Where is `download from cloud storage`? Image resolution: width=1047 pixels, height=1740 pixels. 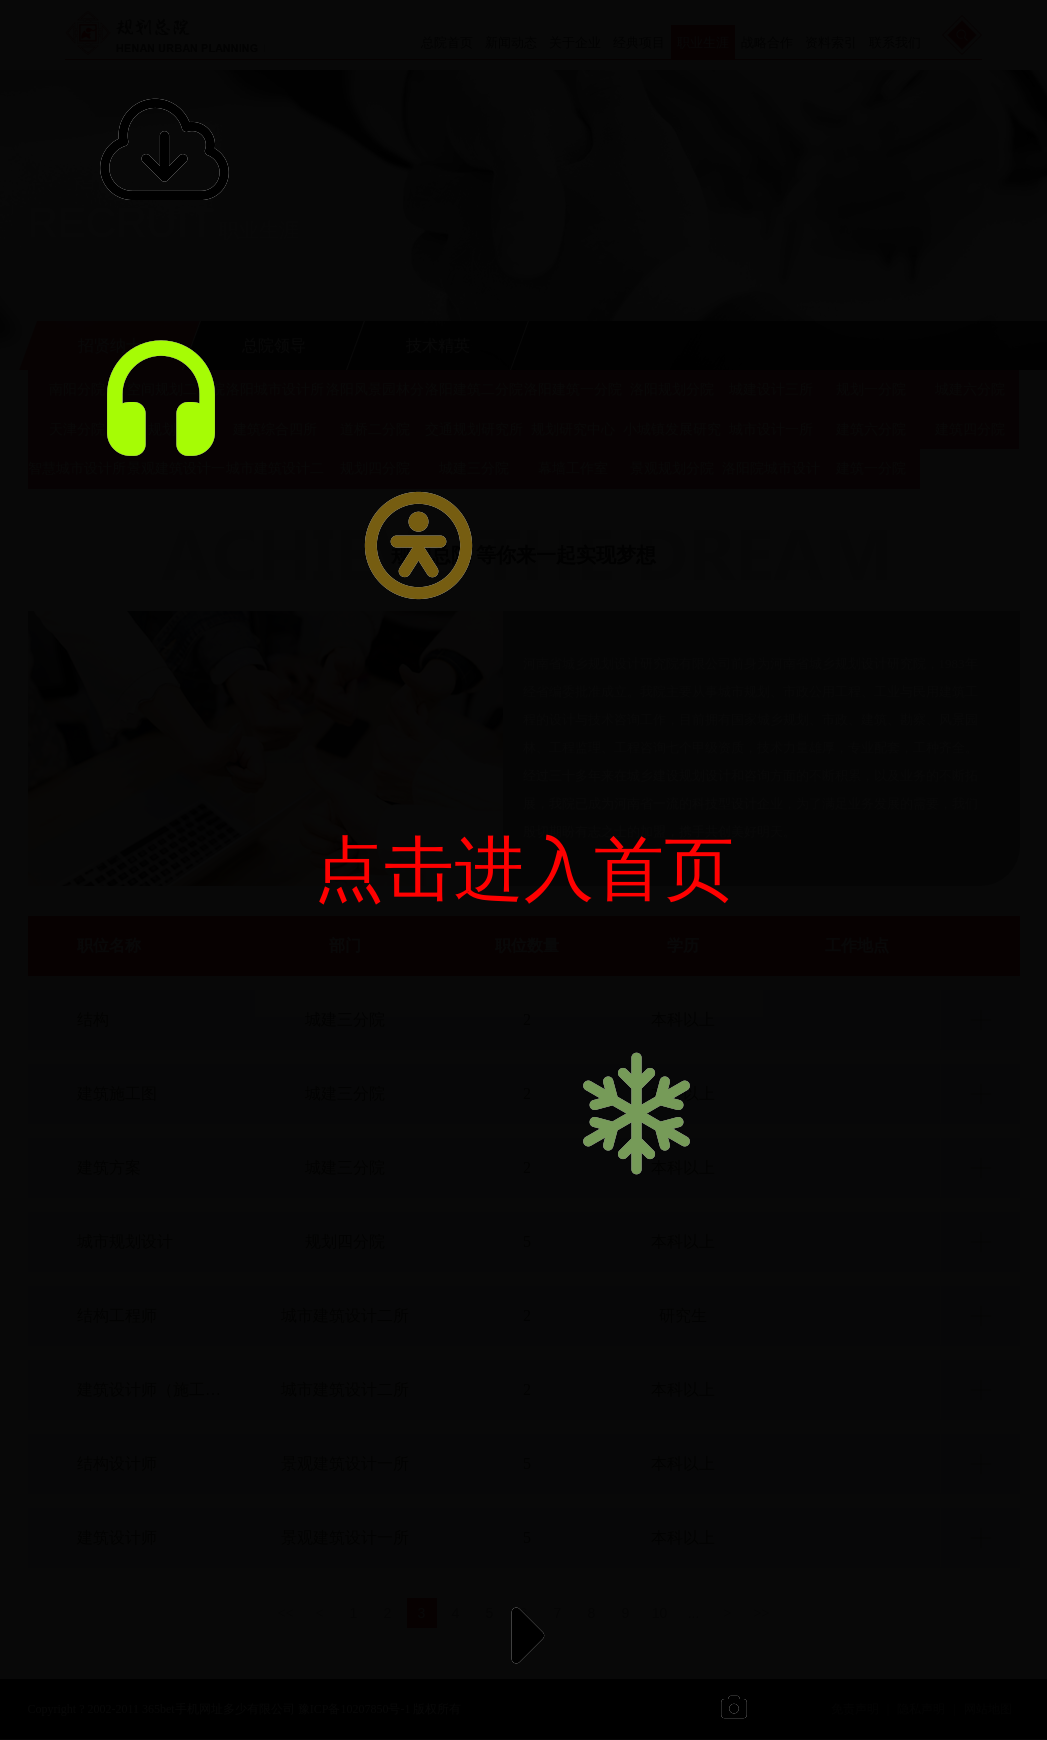 download from cloud storage is located at coordinates (164, 149).